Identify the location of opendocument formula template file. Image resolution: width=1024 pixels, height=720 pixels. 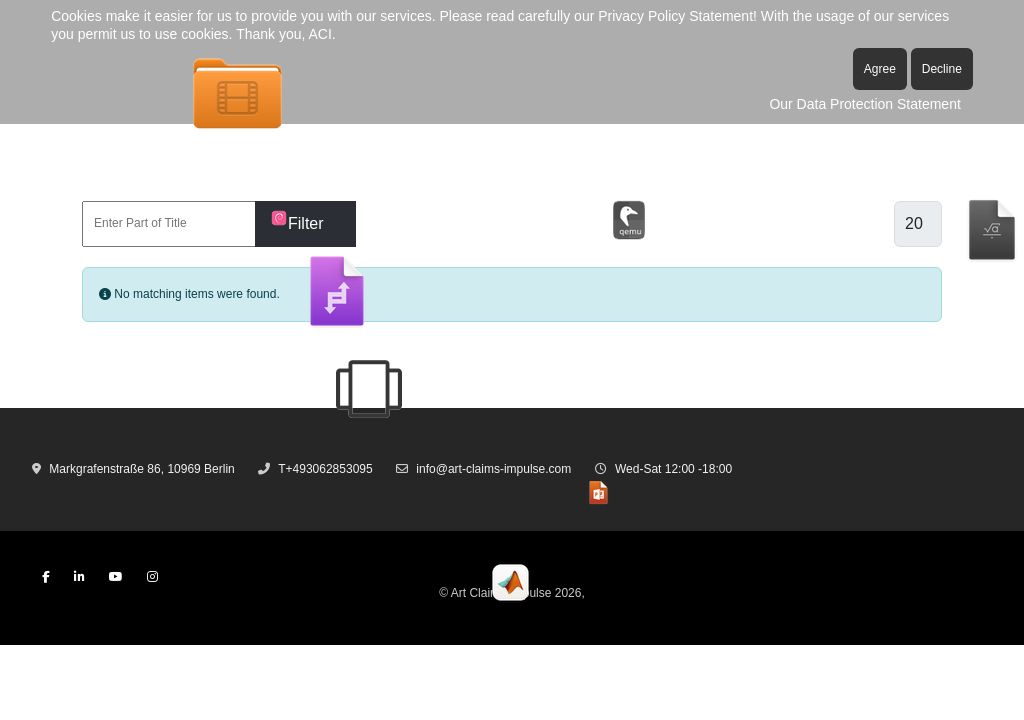
(992, 231).